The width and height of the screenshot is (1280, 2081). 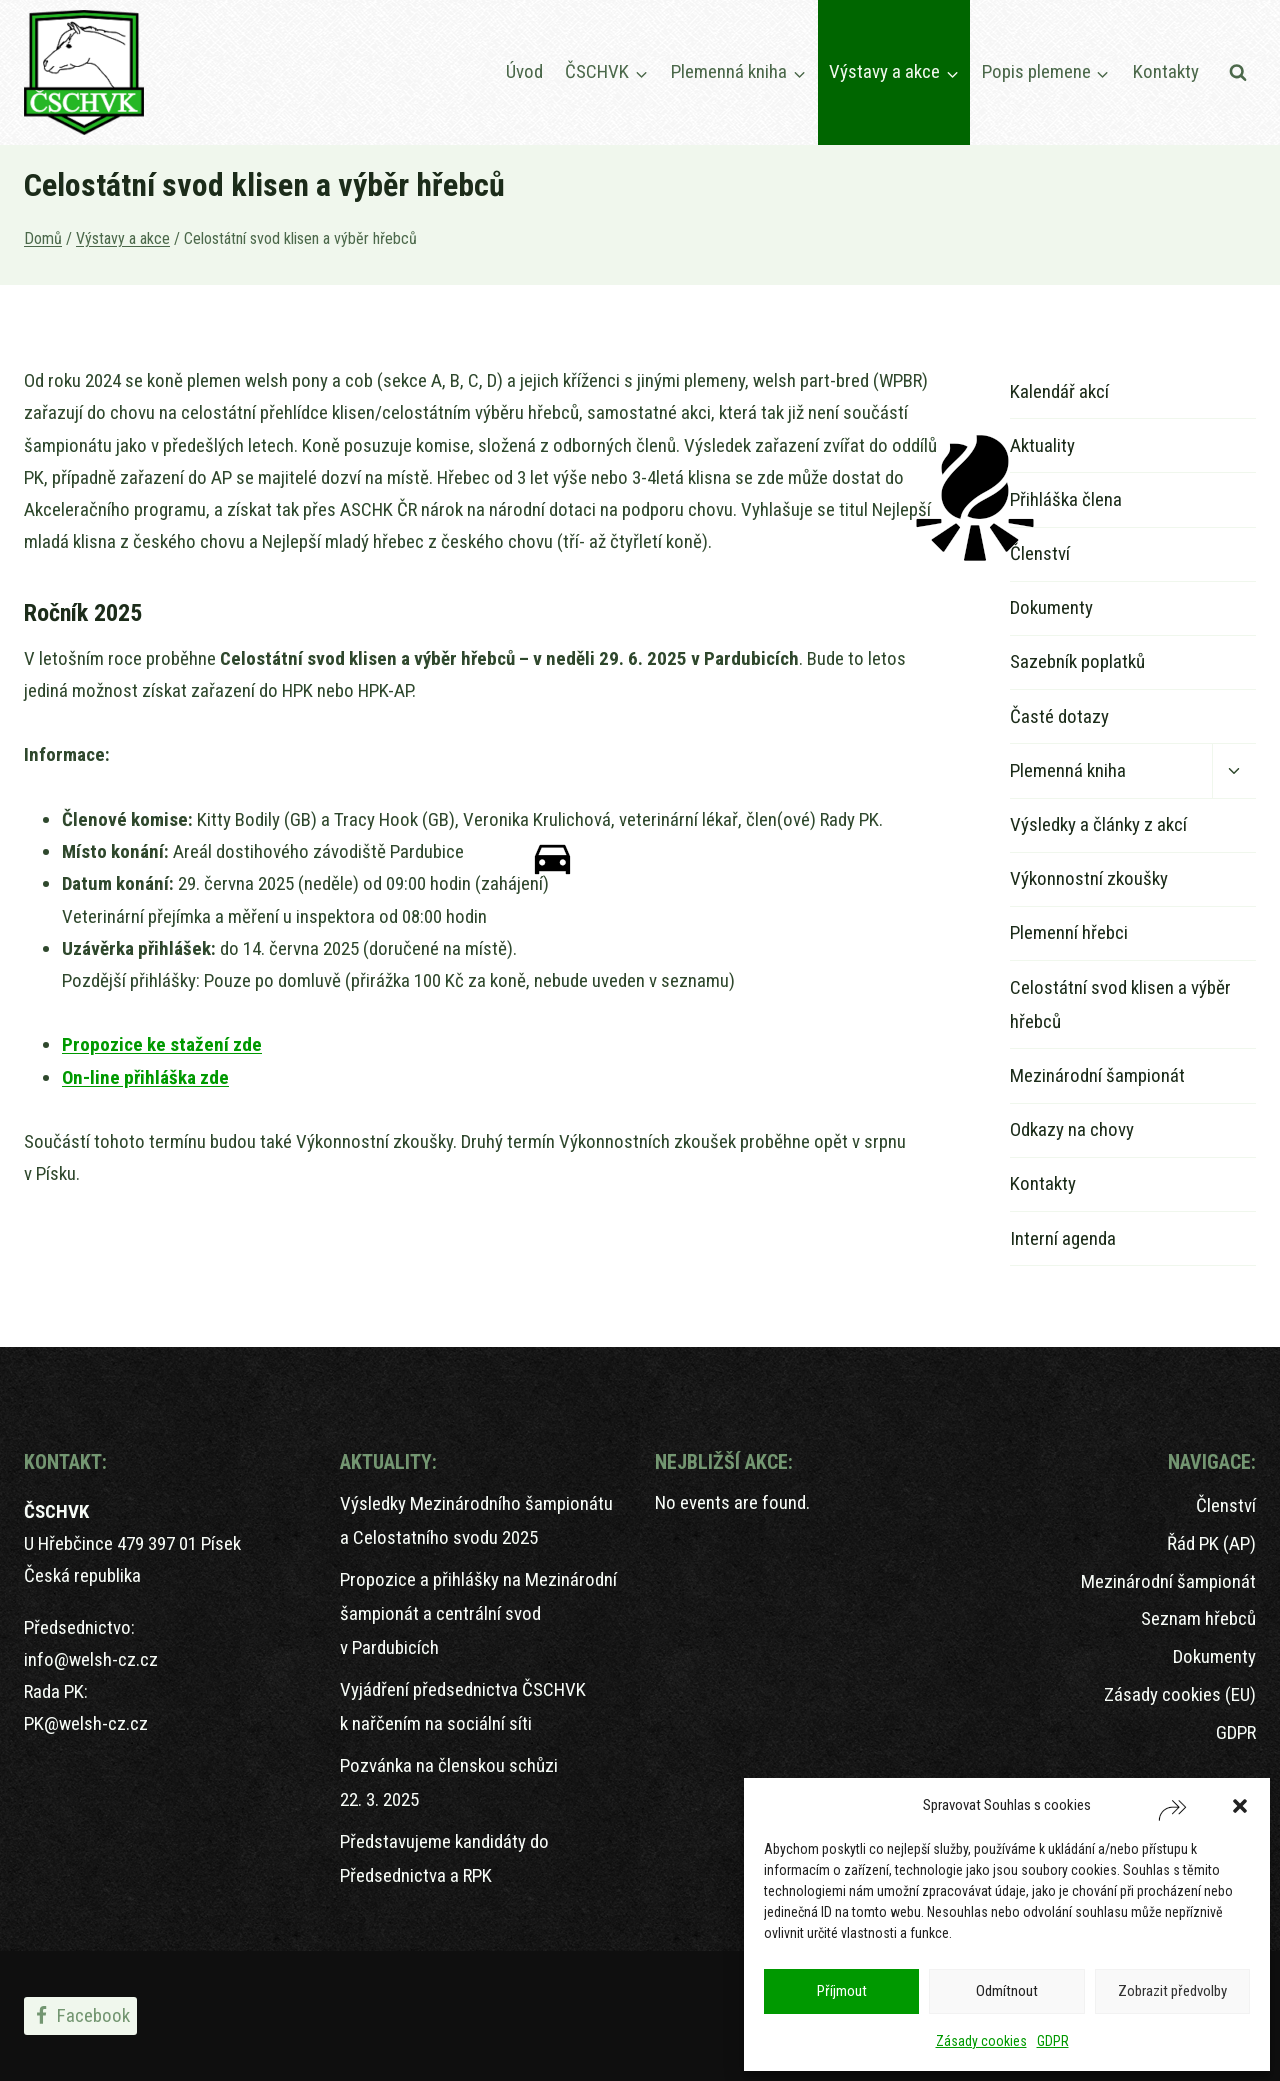 I want to click on access camping or outdoor activity features, so click(x=975, y=498).